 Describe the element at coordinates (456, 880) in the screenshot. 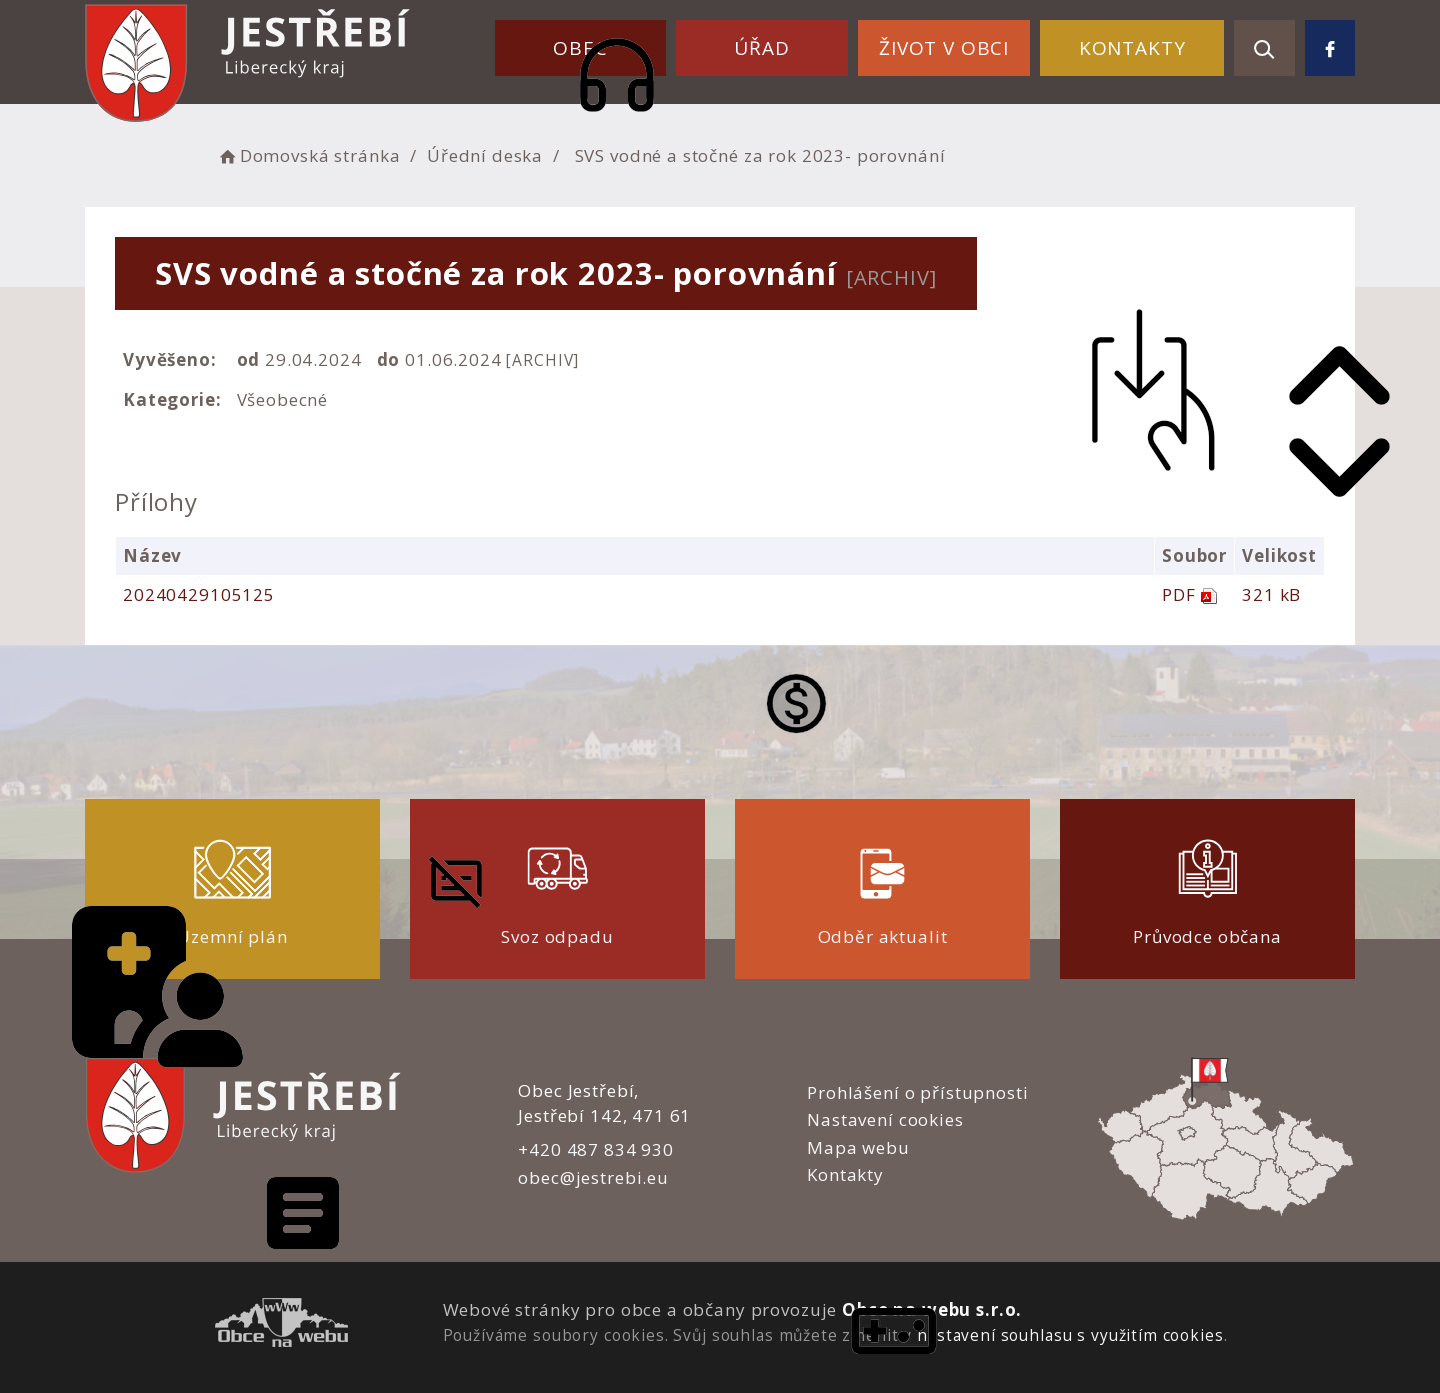

I see `turn off subtitles or closed captions` at that location.